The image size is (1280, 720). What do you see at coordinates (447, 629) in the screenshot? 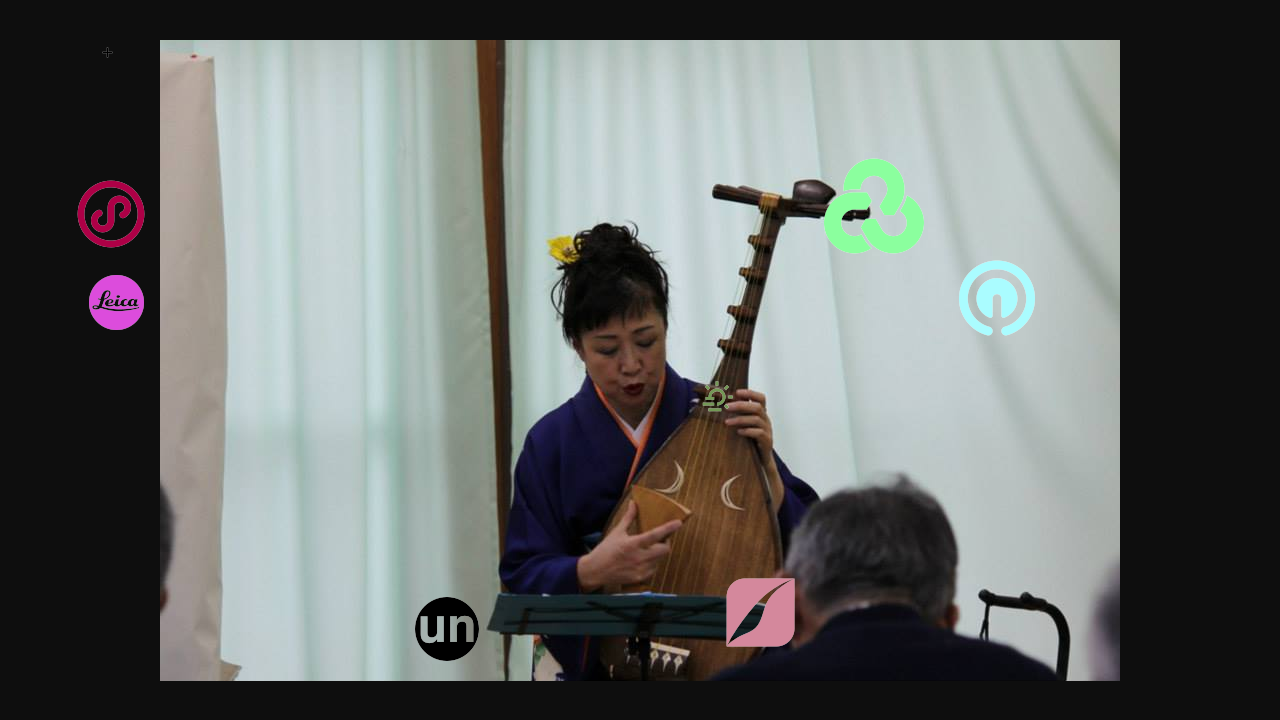
I see `unstop platform logo` at bounding box center [447, 629].